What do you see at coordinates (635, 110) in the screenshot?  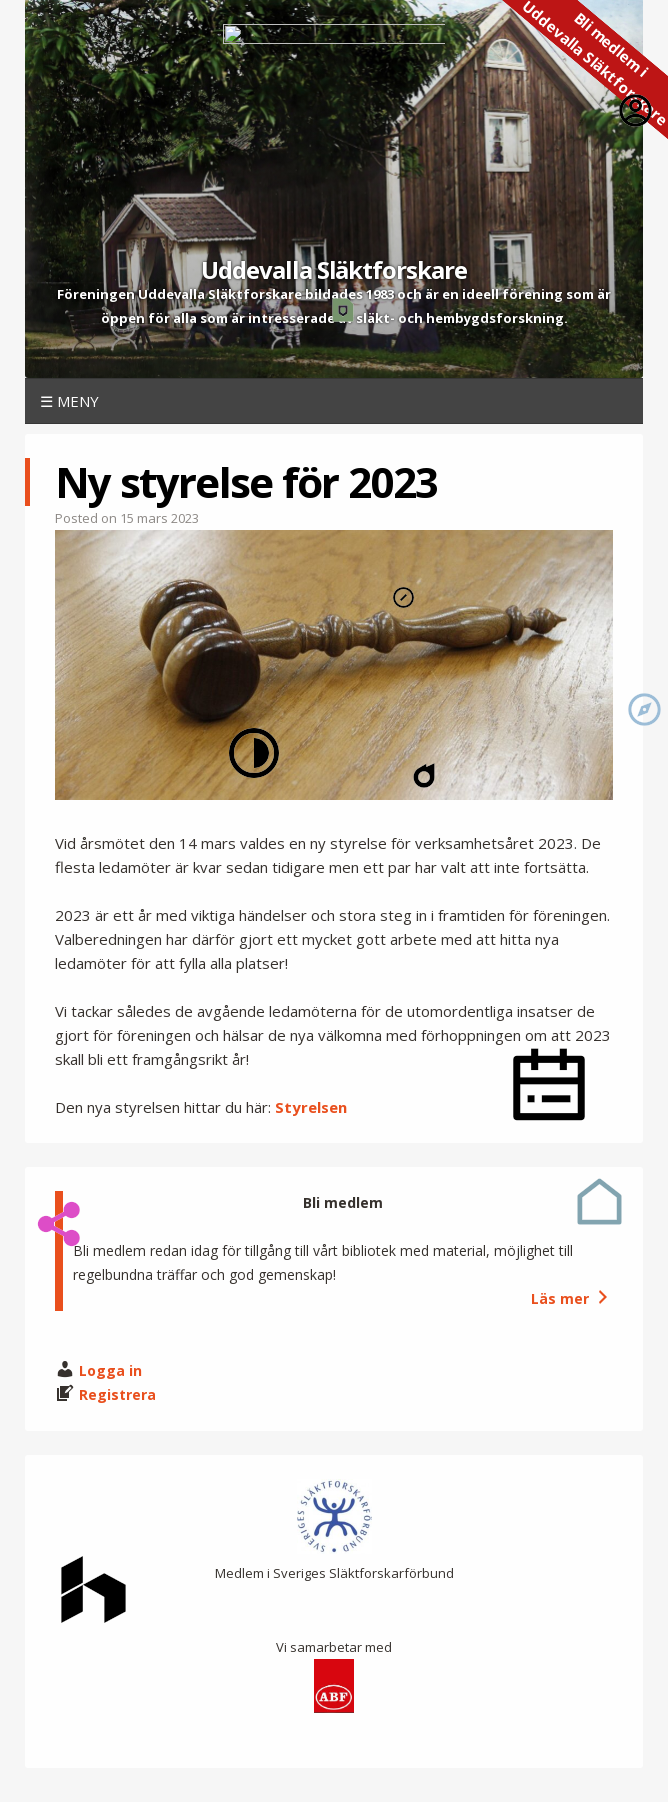 I see `access your account or profile settings` at bounding box center [635, 110].